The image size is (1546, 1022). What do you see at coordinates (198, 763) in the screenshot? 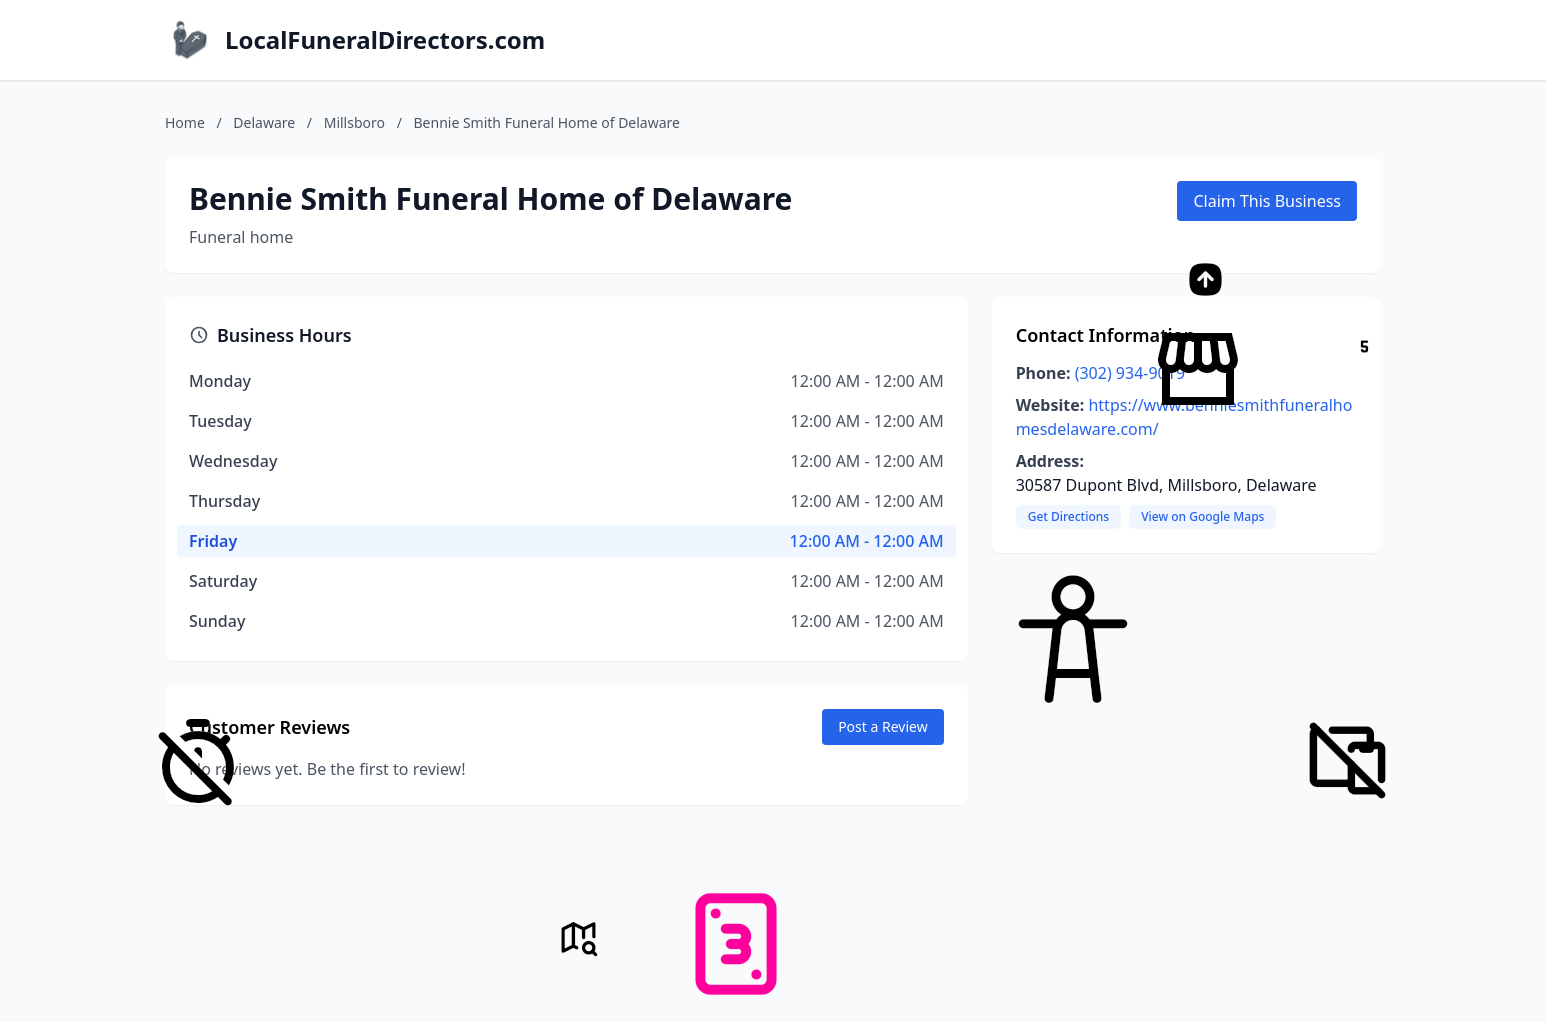
I see `timer is disabled or off` at bounding box center [198, 763].